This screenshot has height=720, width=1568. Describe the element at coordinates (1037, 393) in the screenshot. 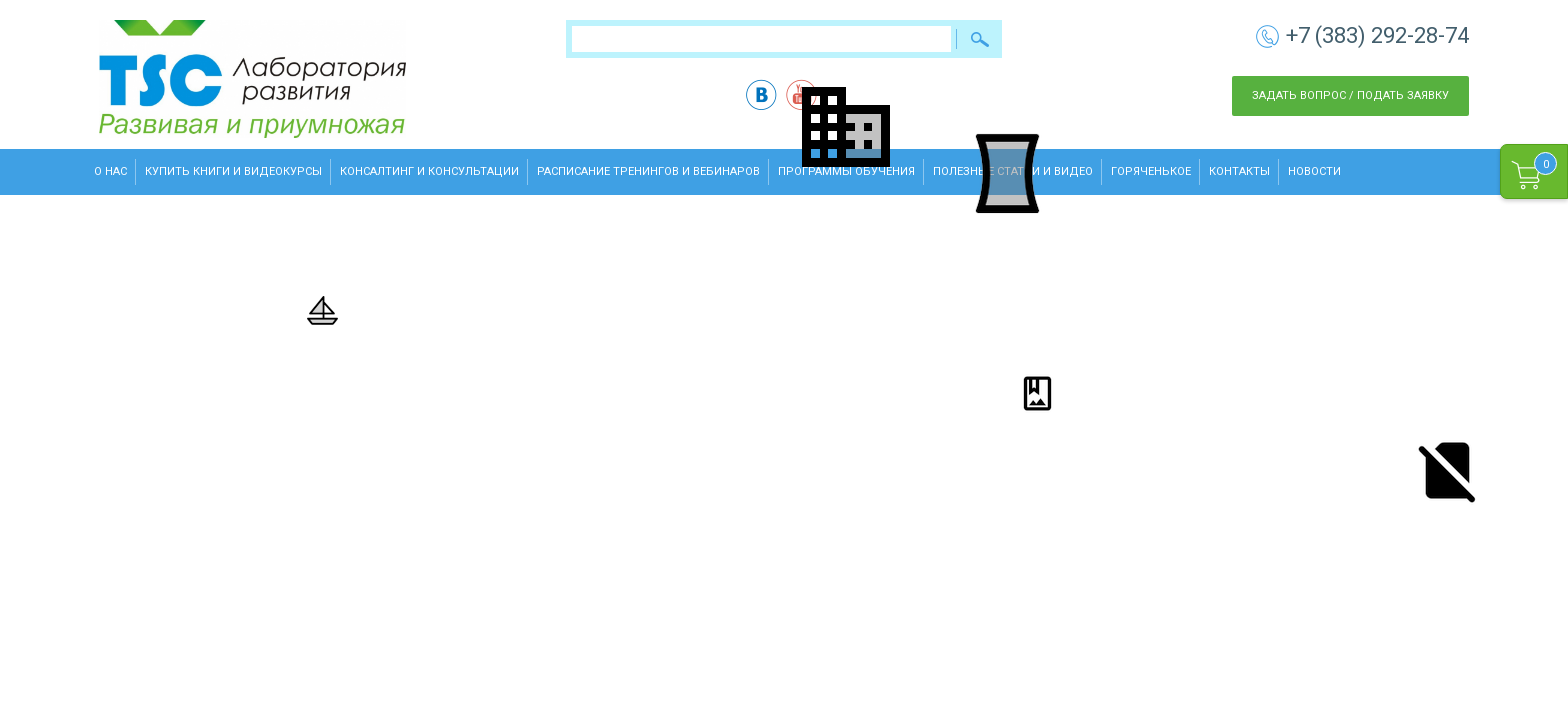

I see `open photo album` at that location.